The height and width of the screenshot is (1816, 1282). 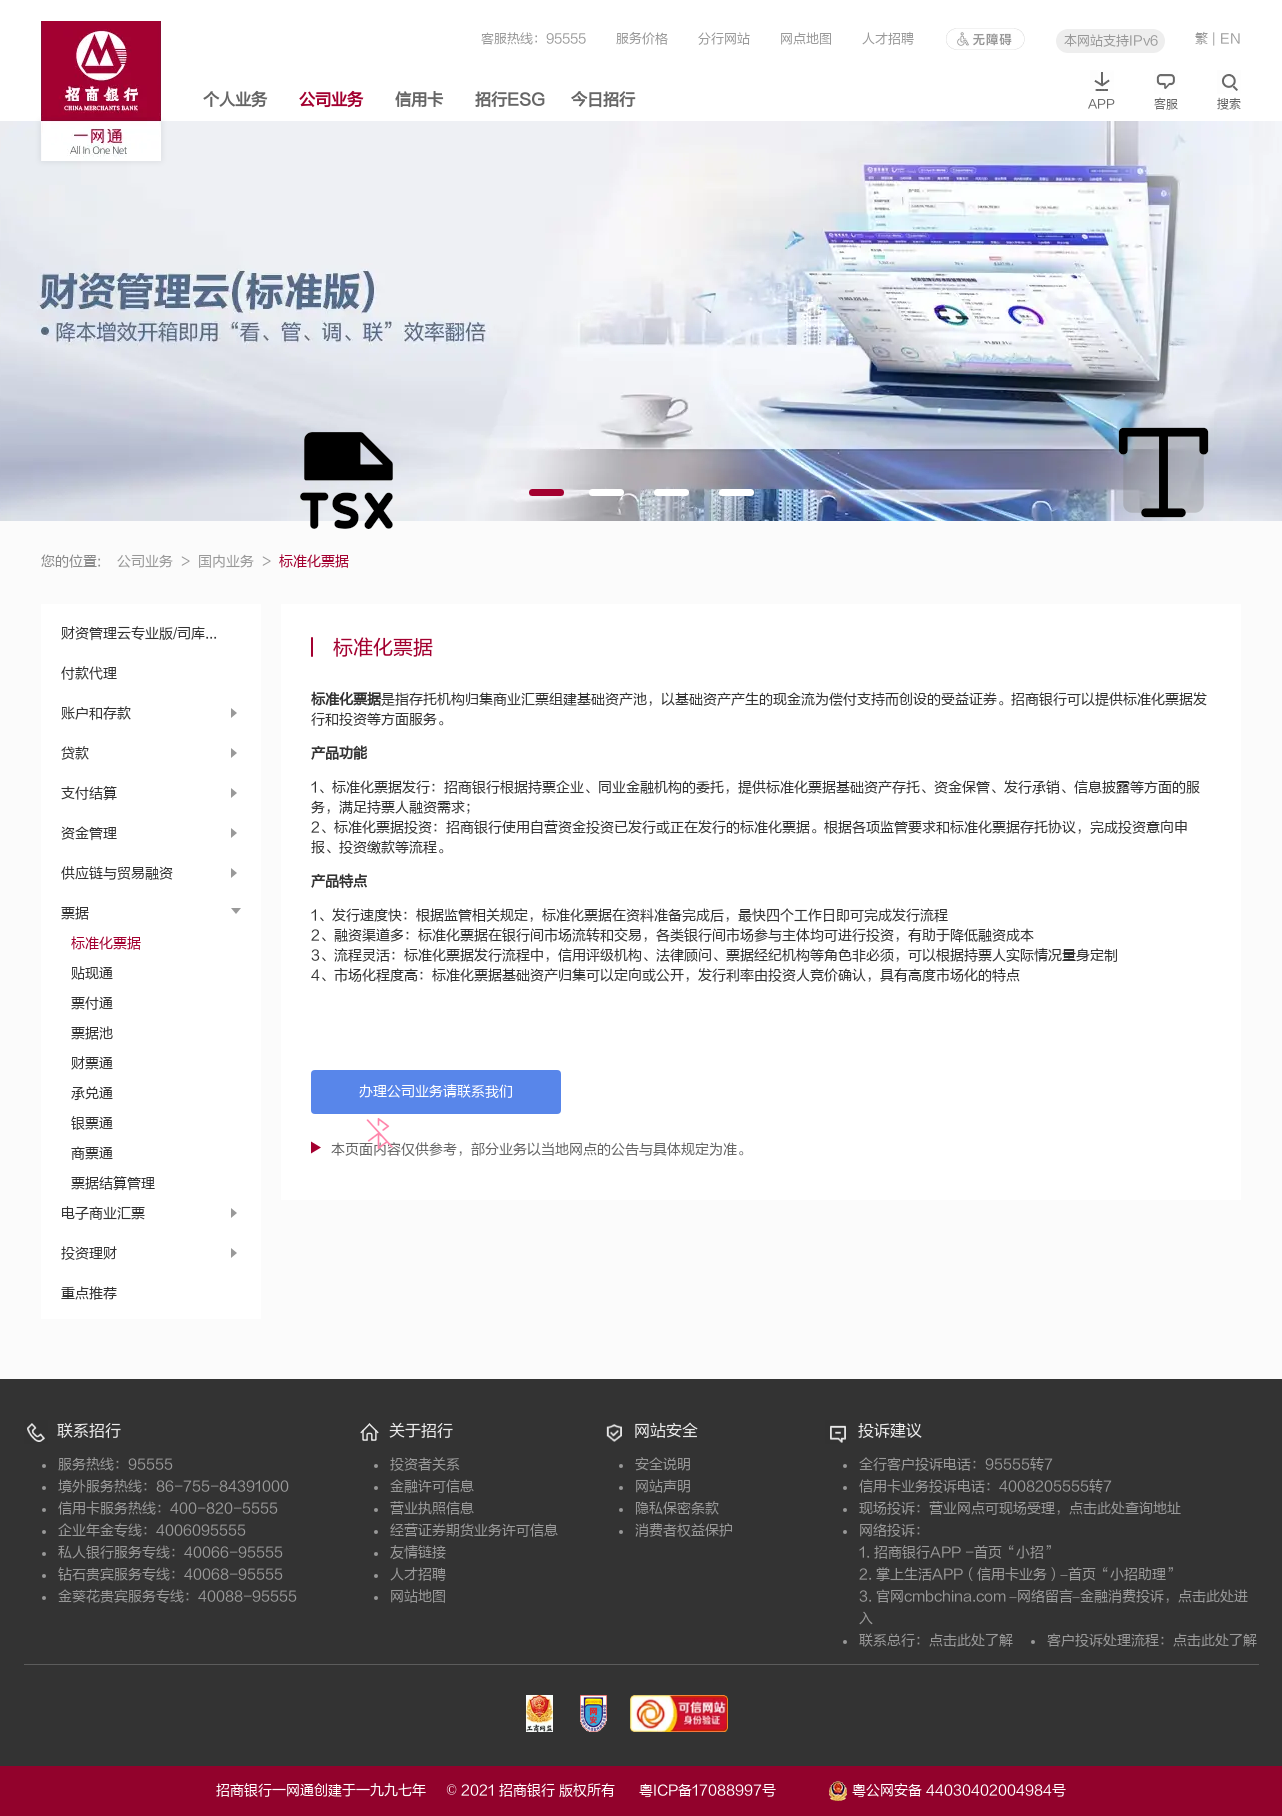 I want to click on open a TypeScript JSX file, so click(x=348, y=484).